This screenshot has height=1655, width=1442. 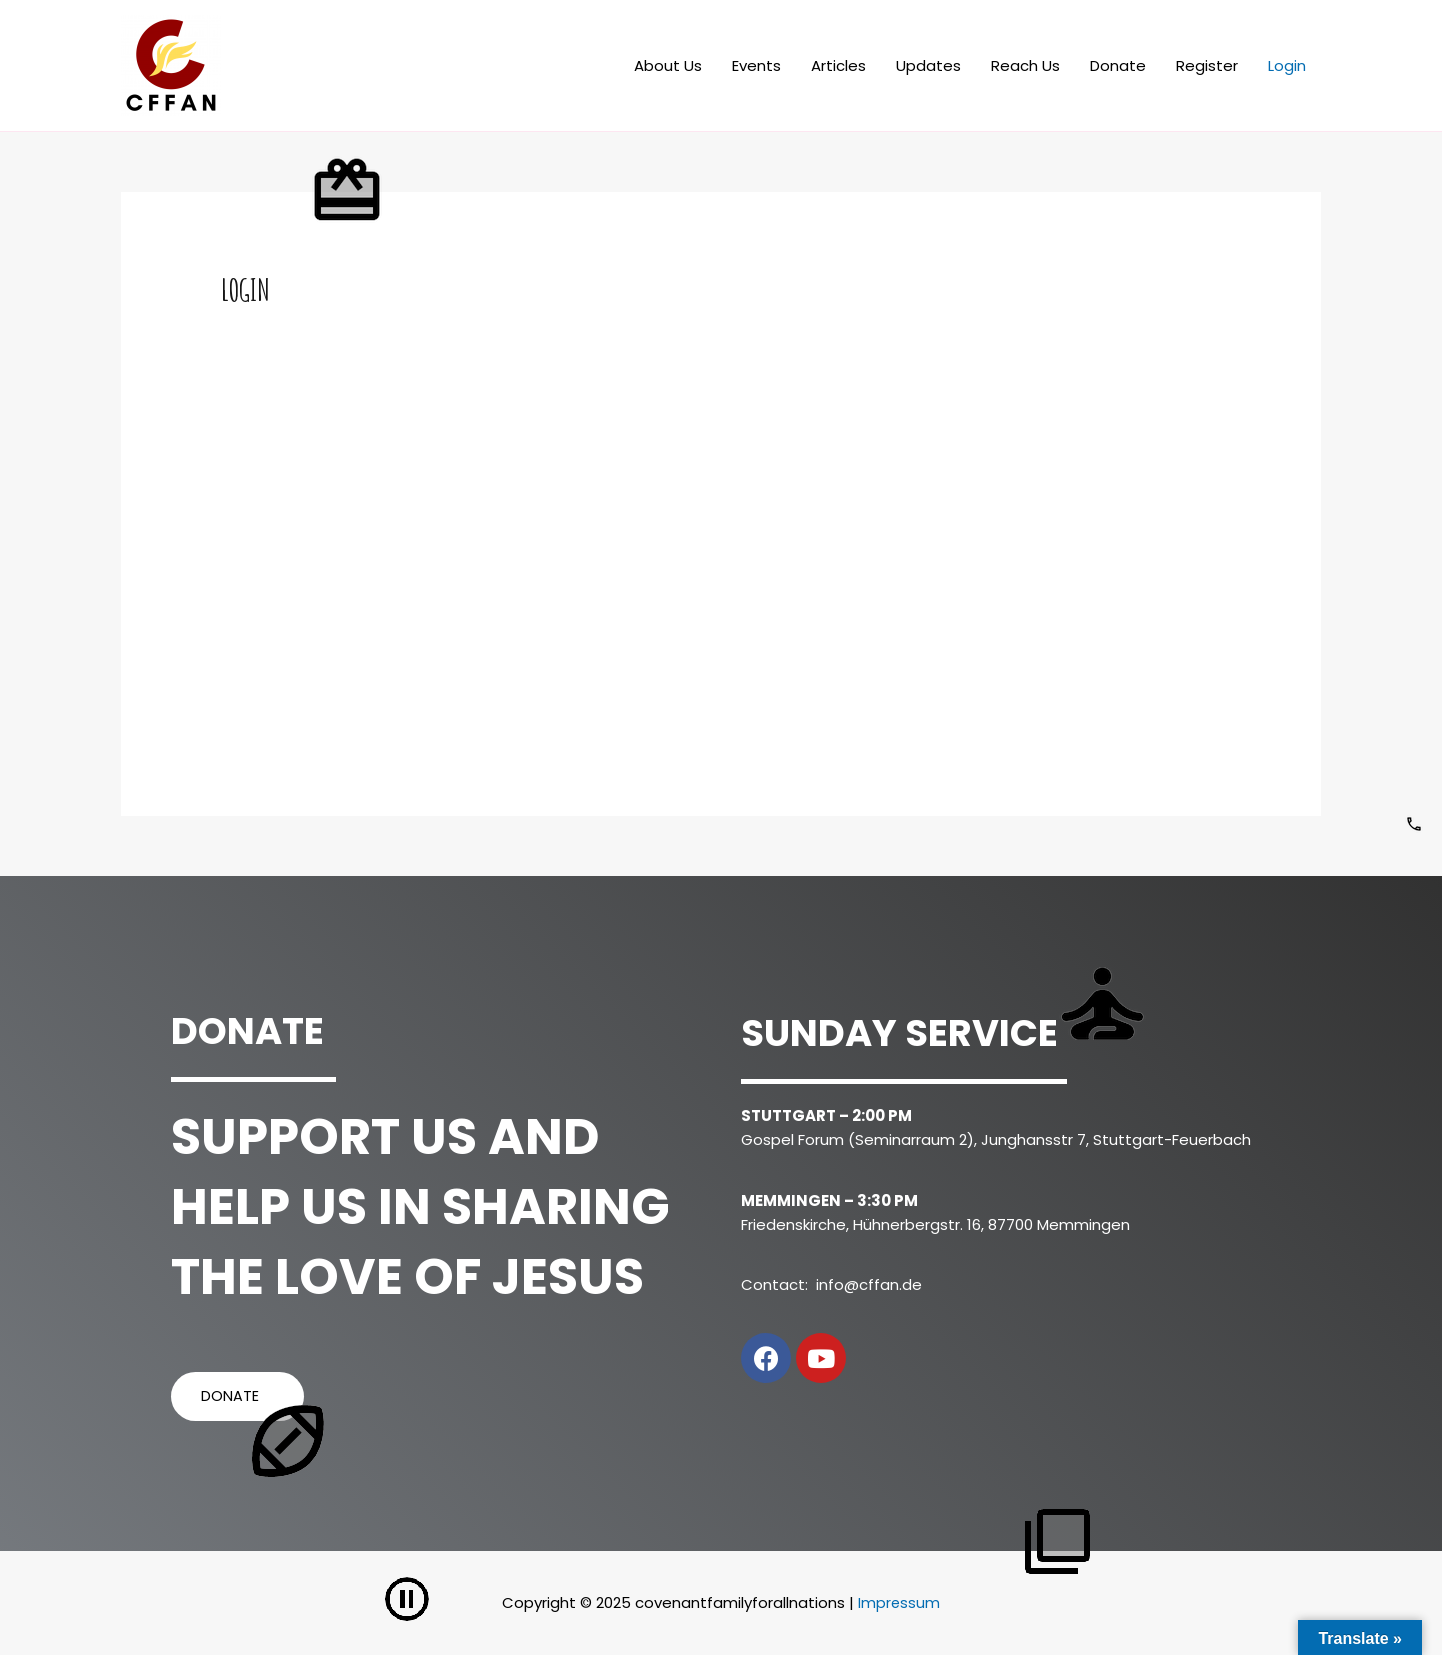 I want to click on pause media playback, so click(x=407, y=1599).